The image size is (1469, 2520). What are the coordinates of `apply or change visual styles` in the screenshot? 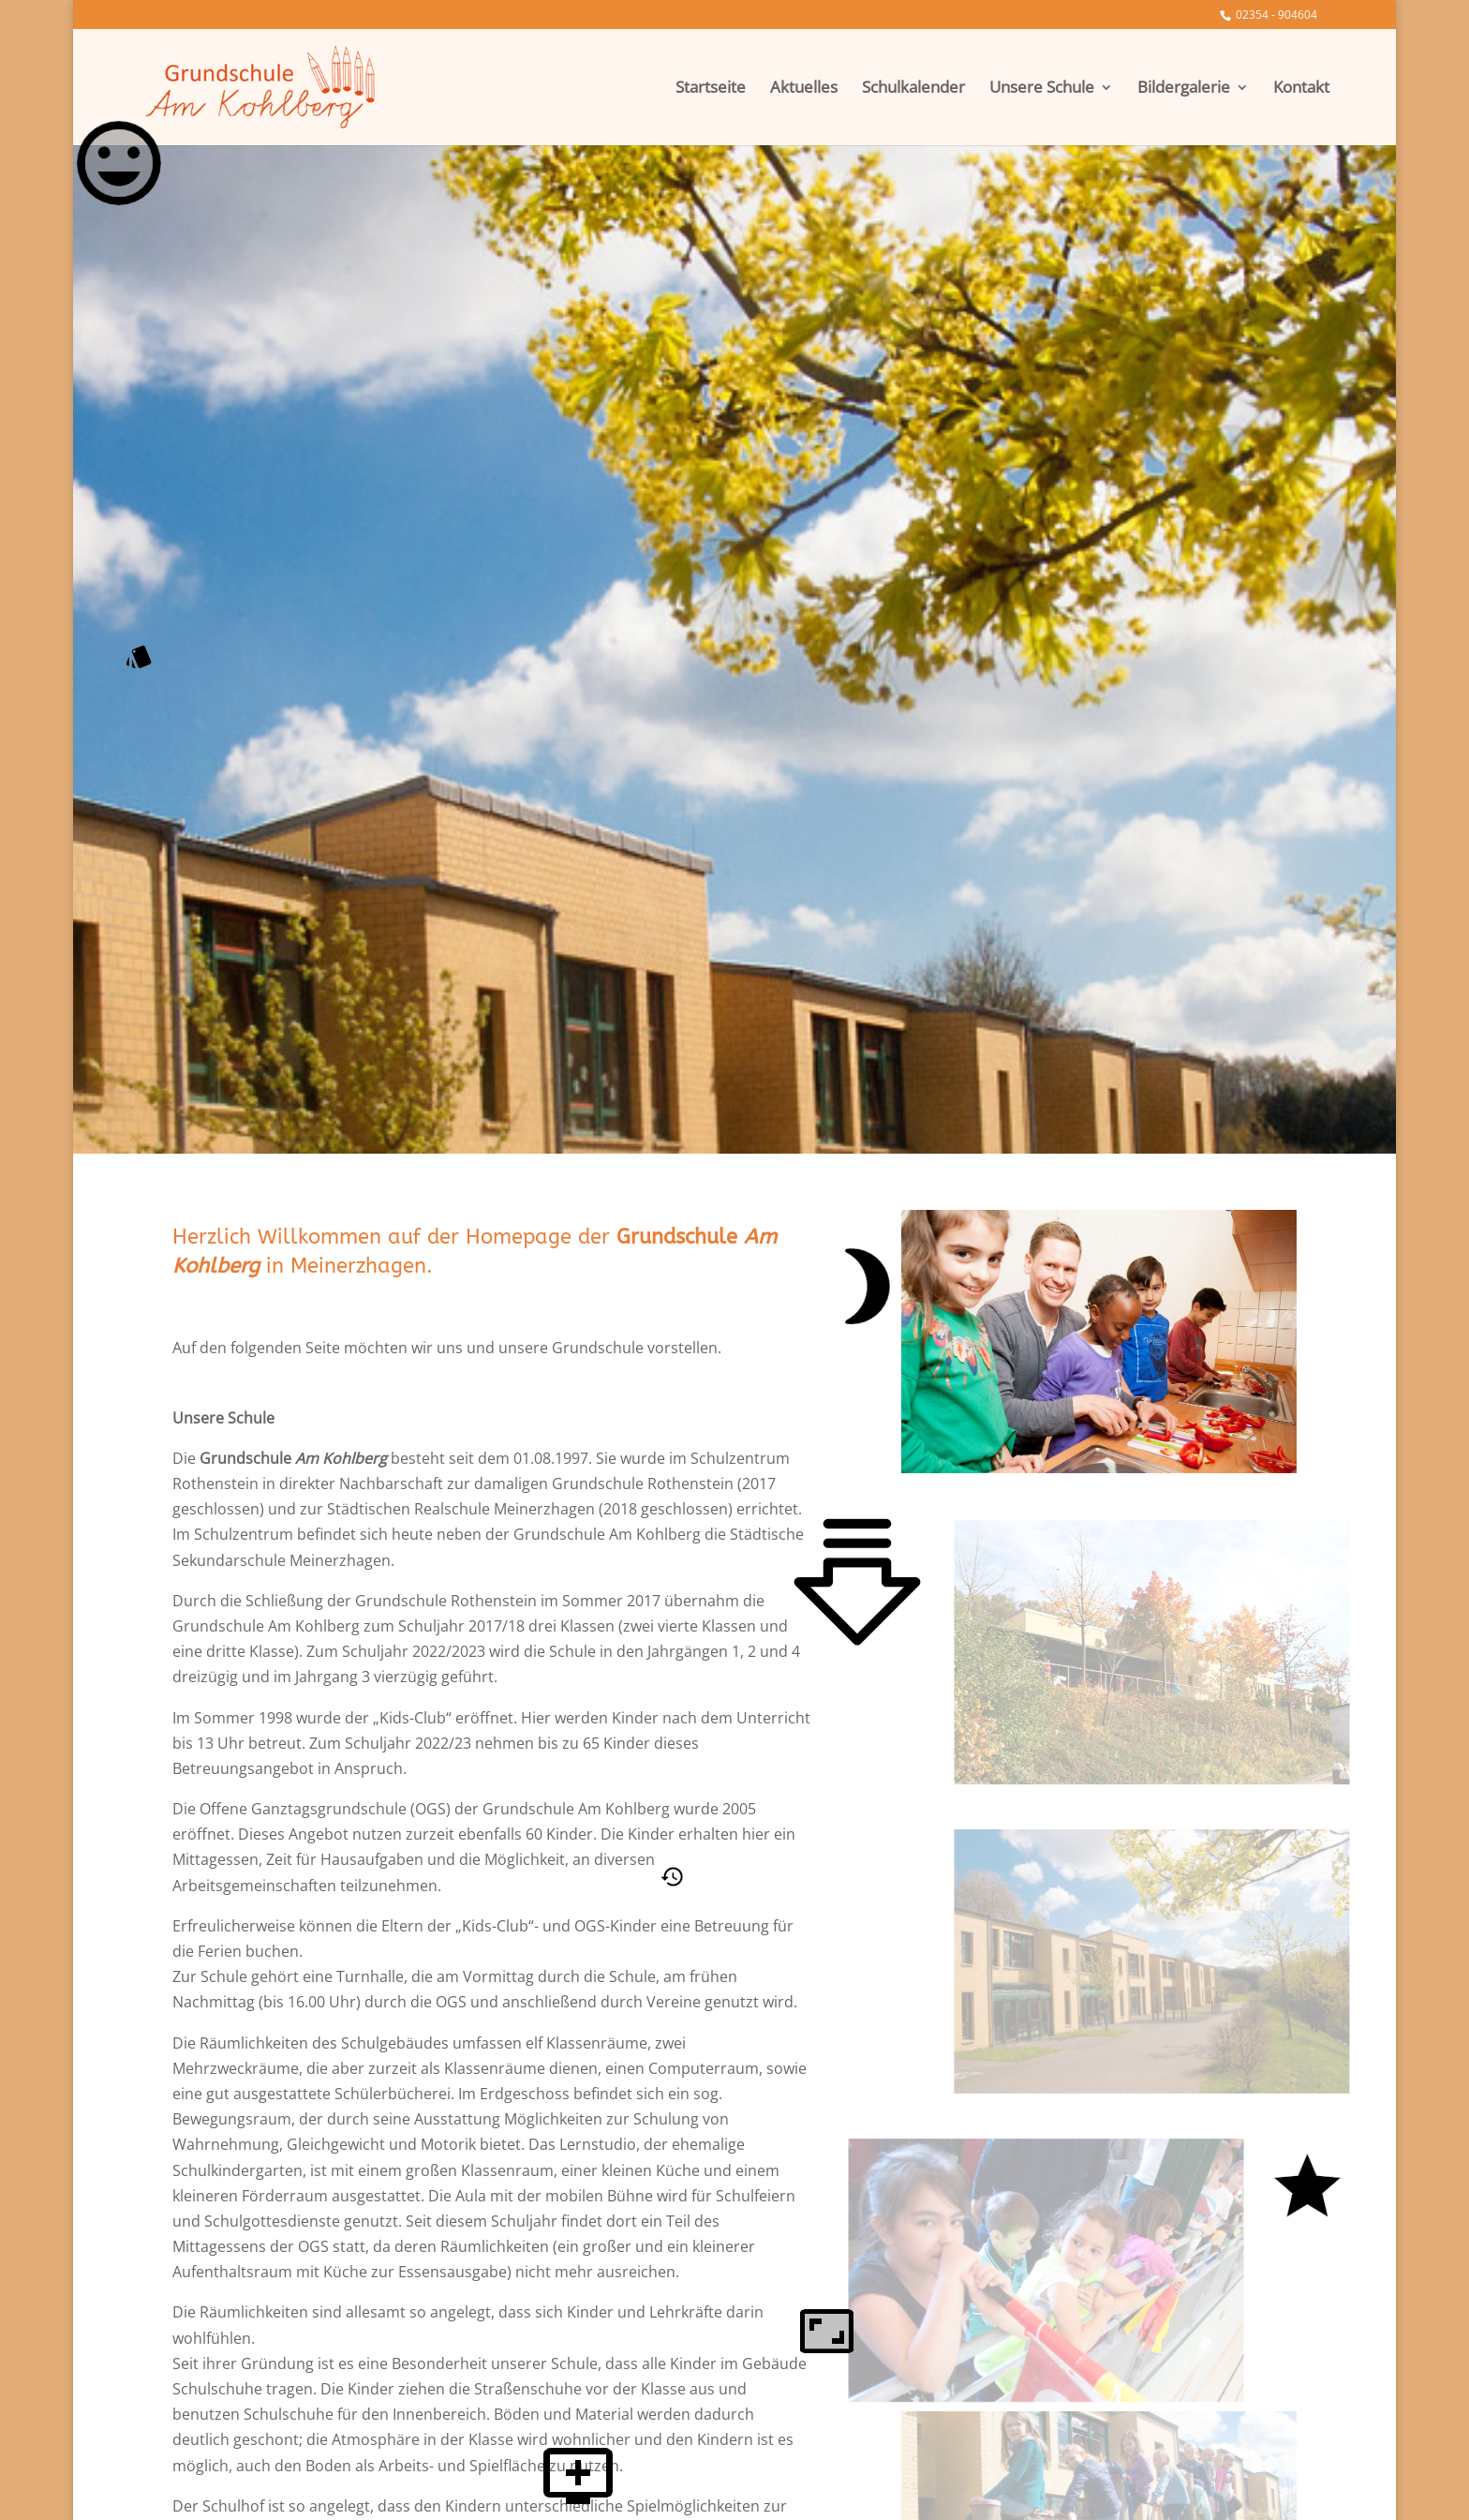 It's located at (139, 656).